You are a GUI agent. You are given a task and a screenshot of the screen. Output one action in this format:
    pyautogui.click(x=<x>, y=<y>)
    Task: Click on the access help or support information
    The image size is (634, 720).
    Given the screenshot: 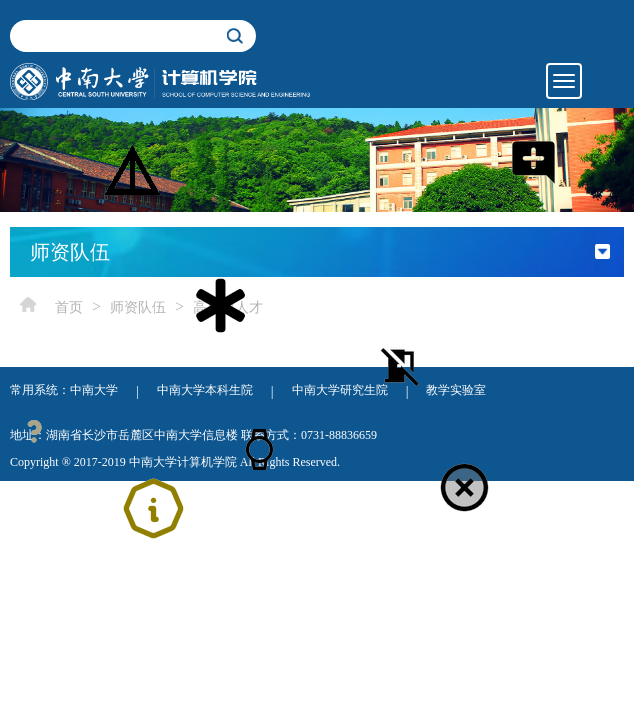 What is the action you would take?
    pyautogui.click(x=34, y=430)
    